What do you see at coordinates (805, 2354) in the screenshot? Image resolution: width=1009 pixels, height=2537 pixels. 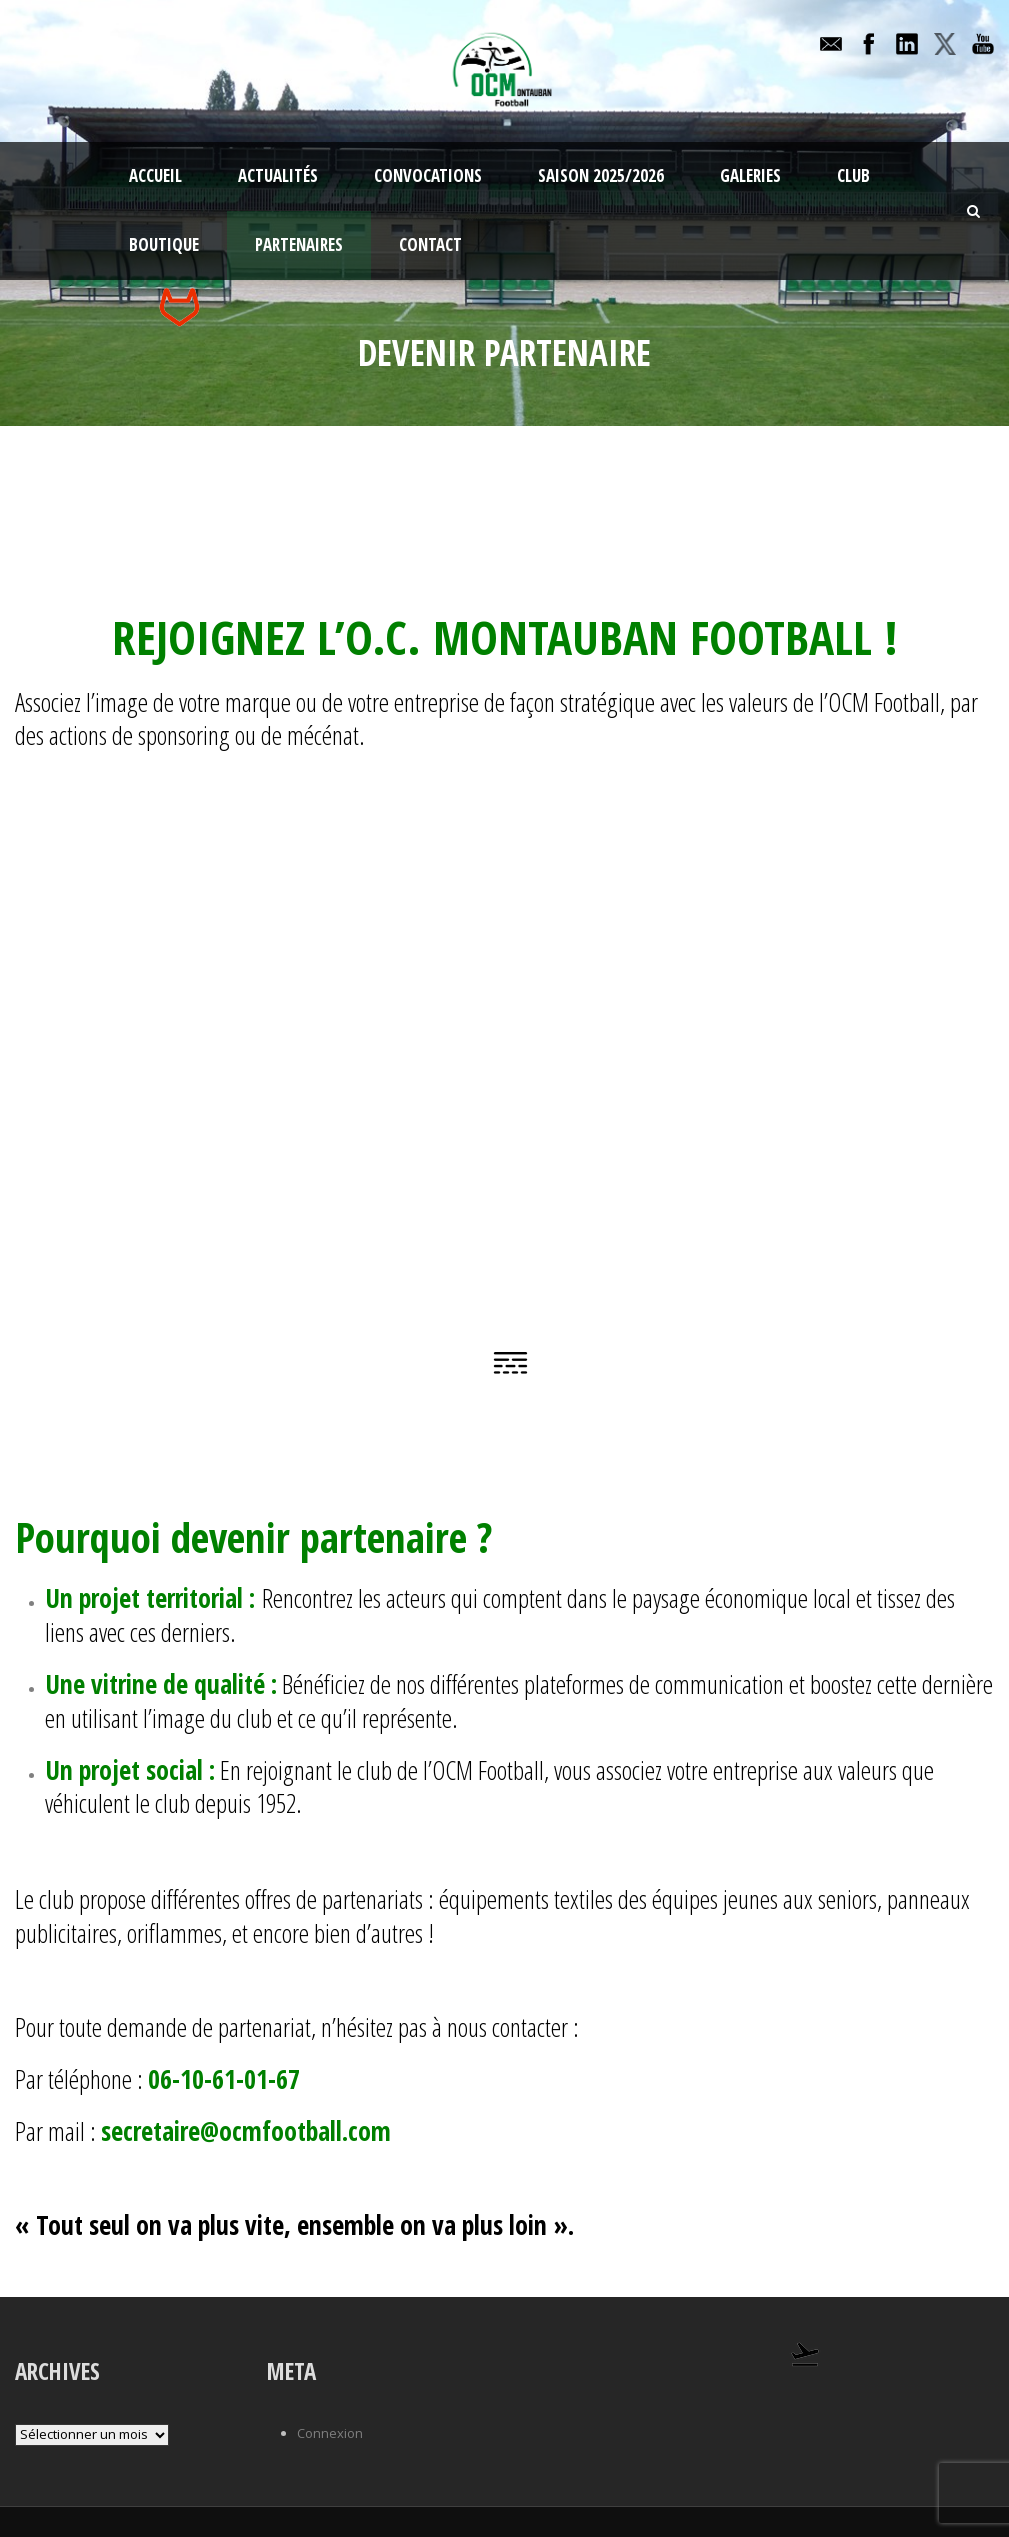 I see `view flight departure information` at bounding box center [805, 2354].